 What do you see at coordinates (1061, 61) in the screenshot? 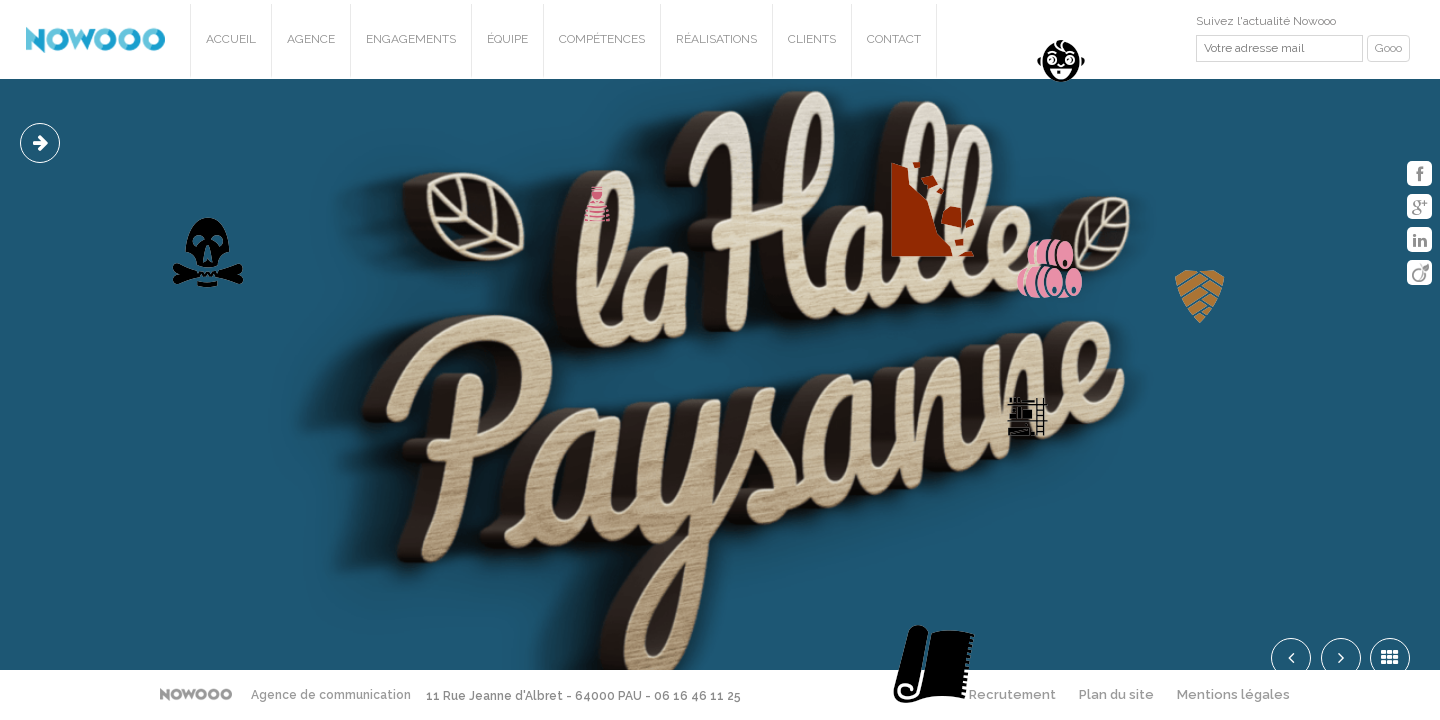
I see `access parenting or baby-related features` at bounding box center [1061, 61].